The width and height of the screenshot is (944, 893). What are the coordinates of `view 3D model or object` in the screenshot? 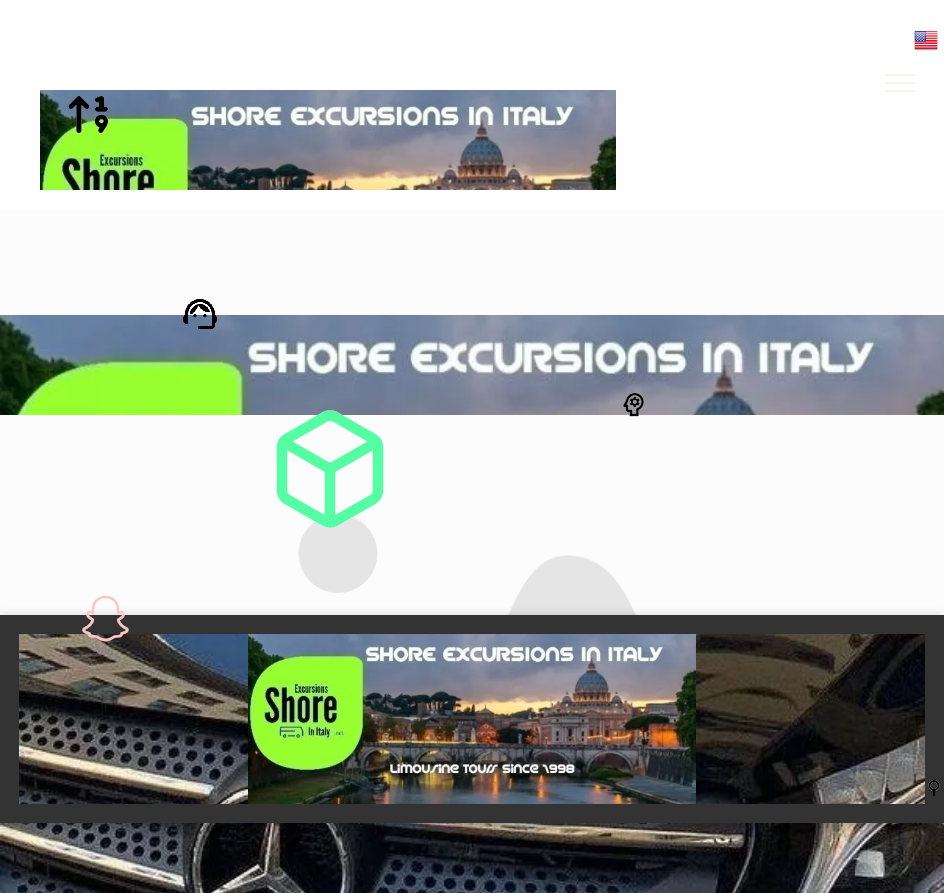 It's located at (330, 469).